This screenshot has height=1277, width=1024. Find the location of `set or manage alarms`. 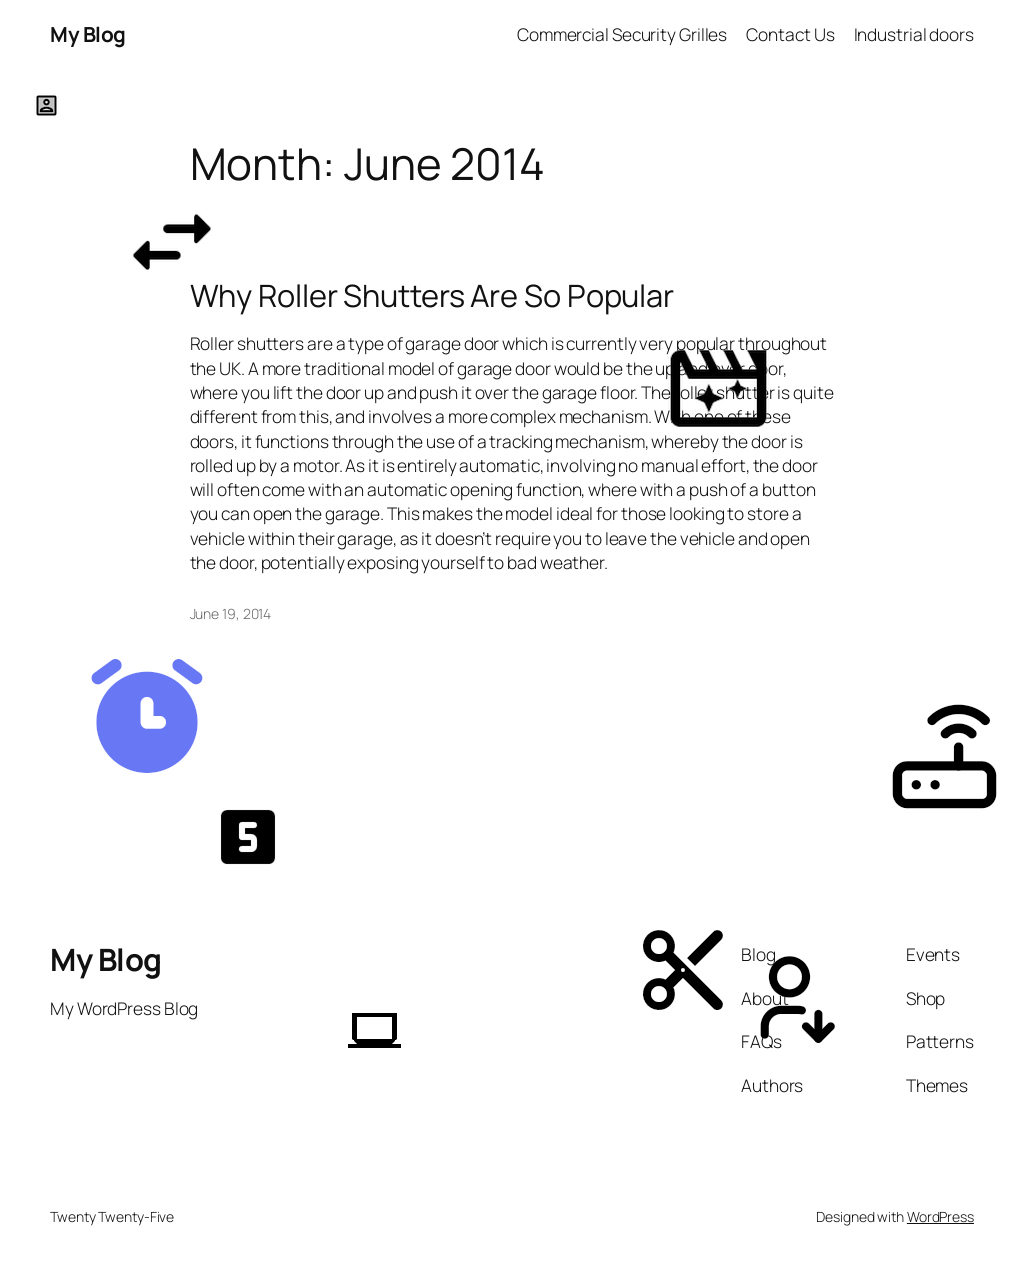

set or manage alarms is located at coordinates (147, 716).